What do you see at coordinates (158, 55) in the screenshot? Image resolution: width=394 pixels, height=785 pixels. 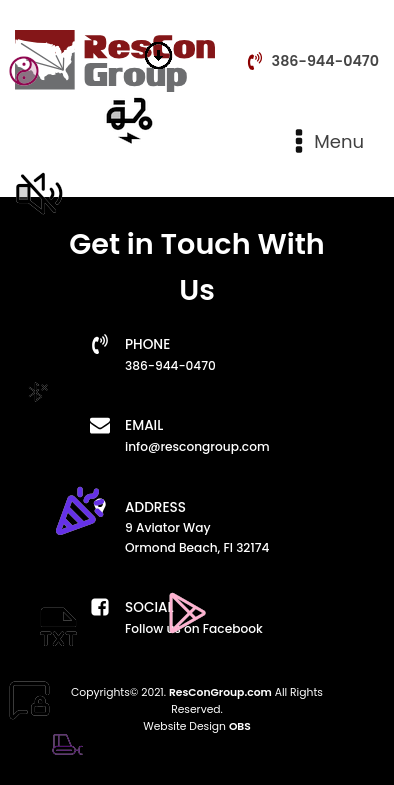 I see `download file or content` at bounding box center [158, 55].